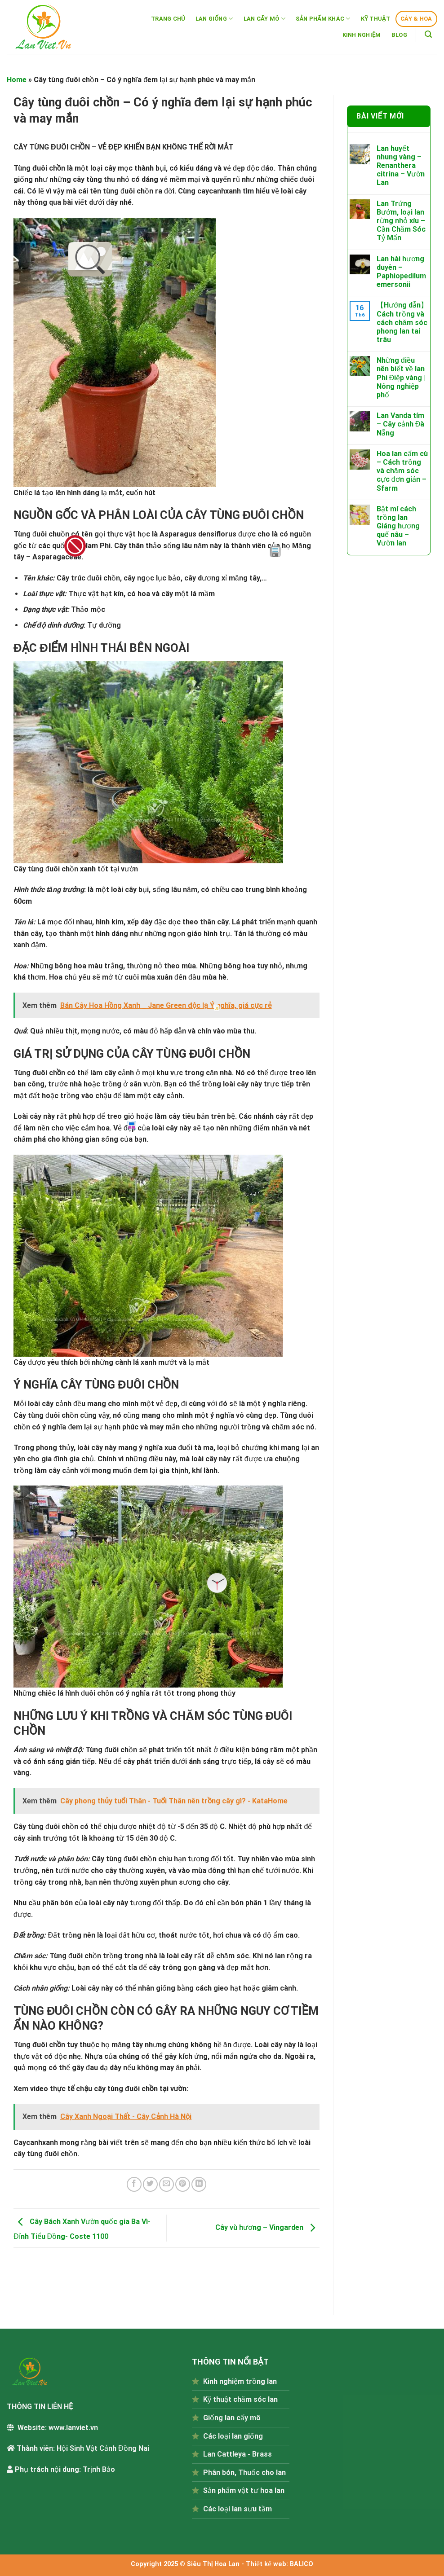  What do you see at coordinates (75, 546) in the screenshot?
I see `delete selected email message` at bounding box center [75, 546].